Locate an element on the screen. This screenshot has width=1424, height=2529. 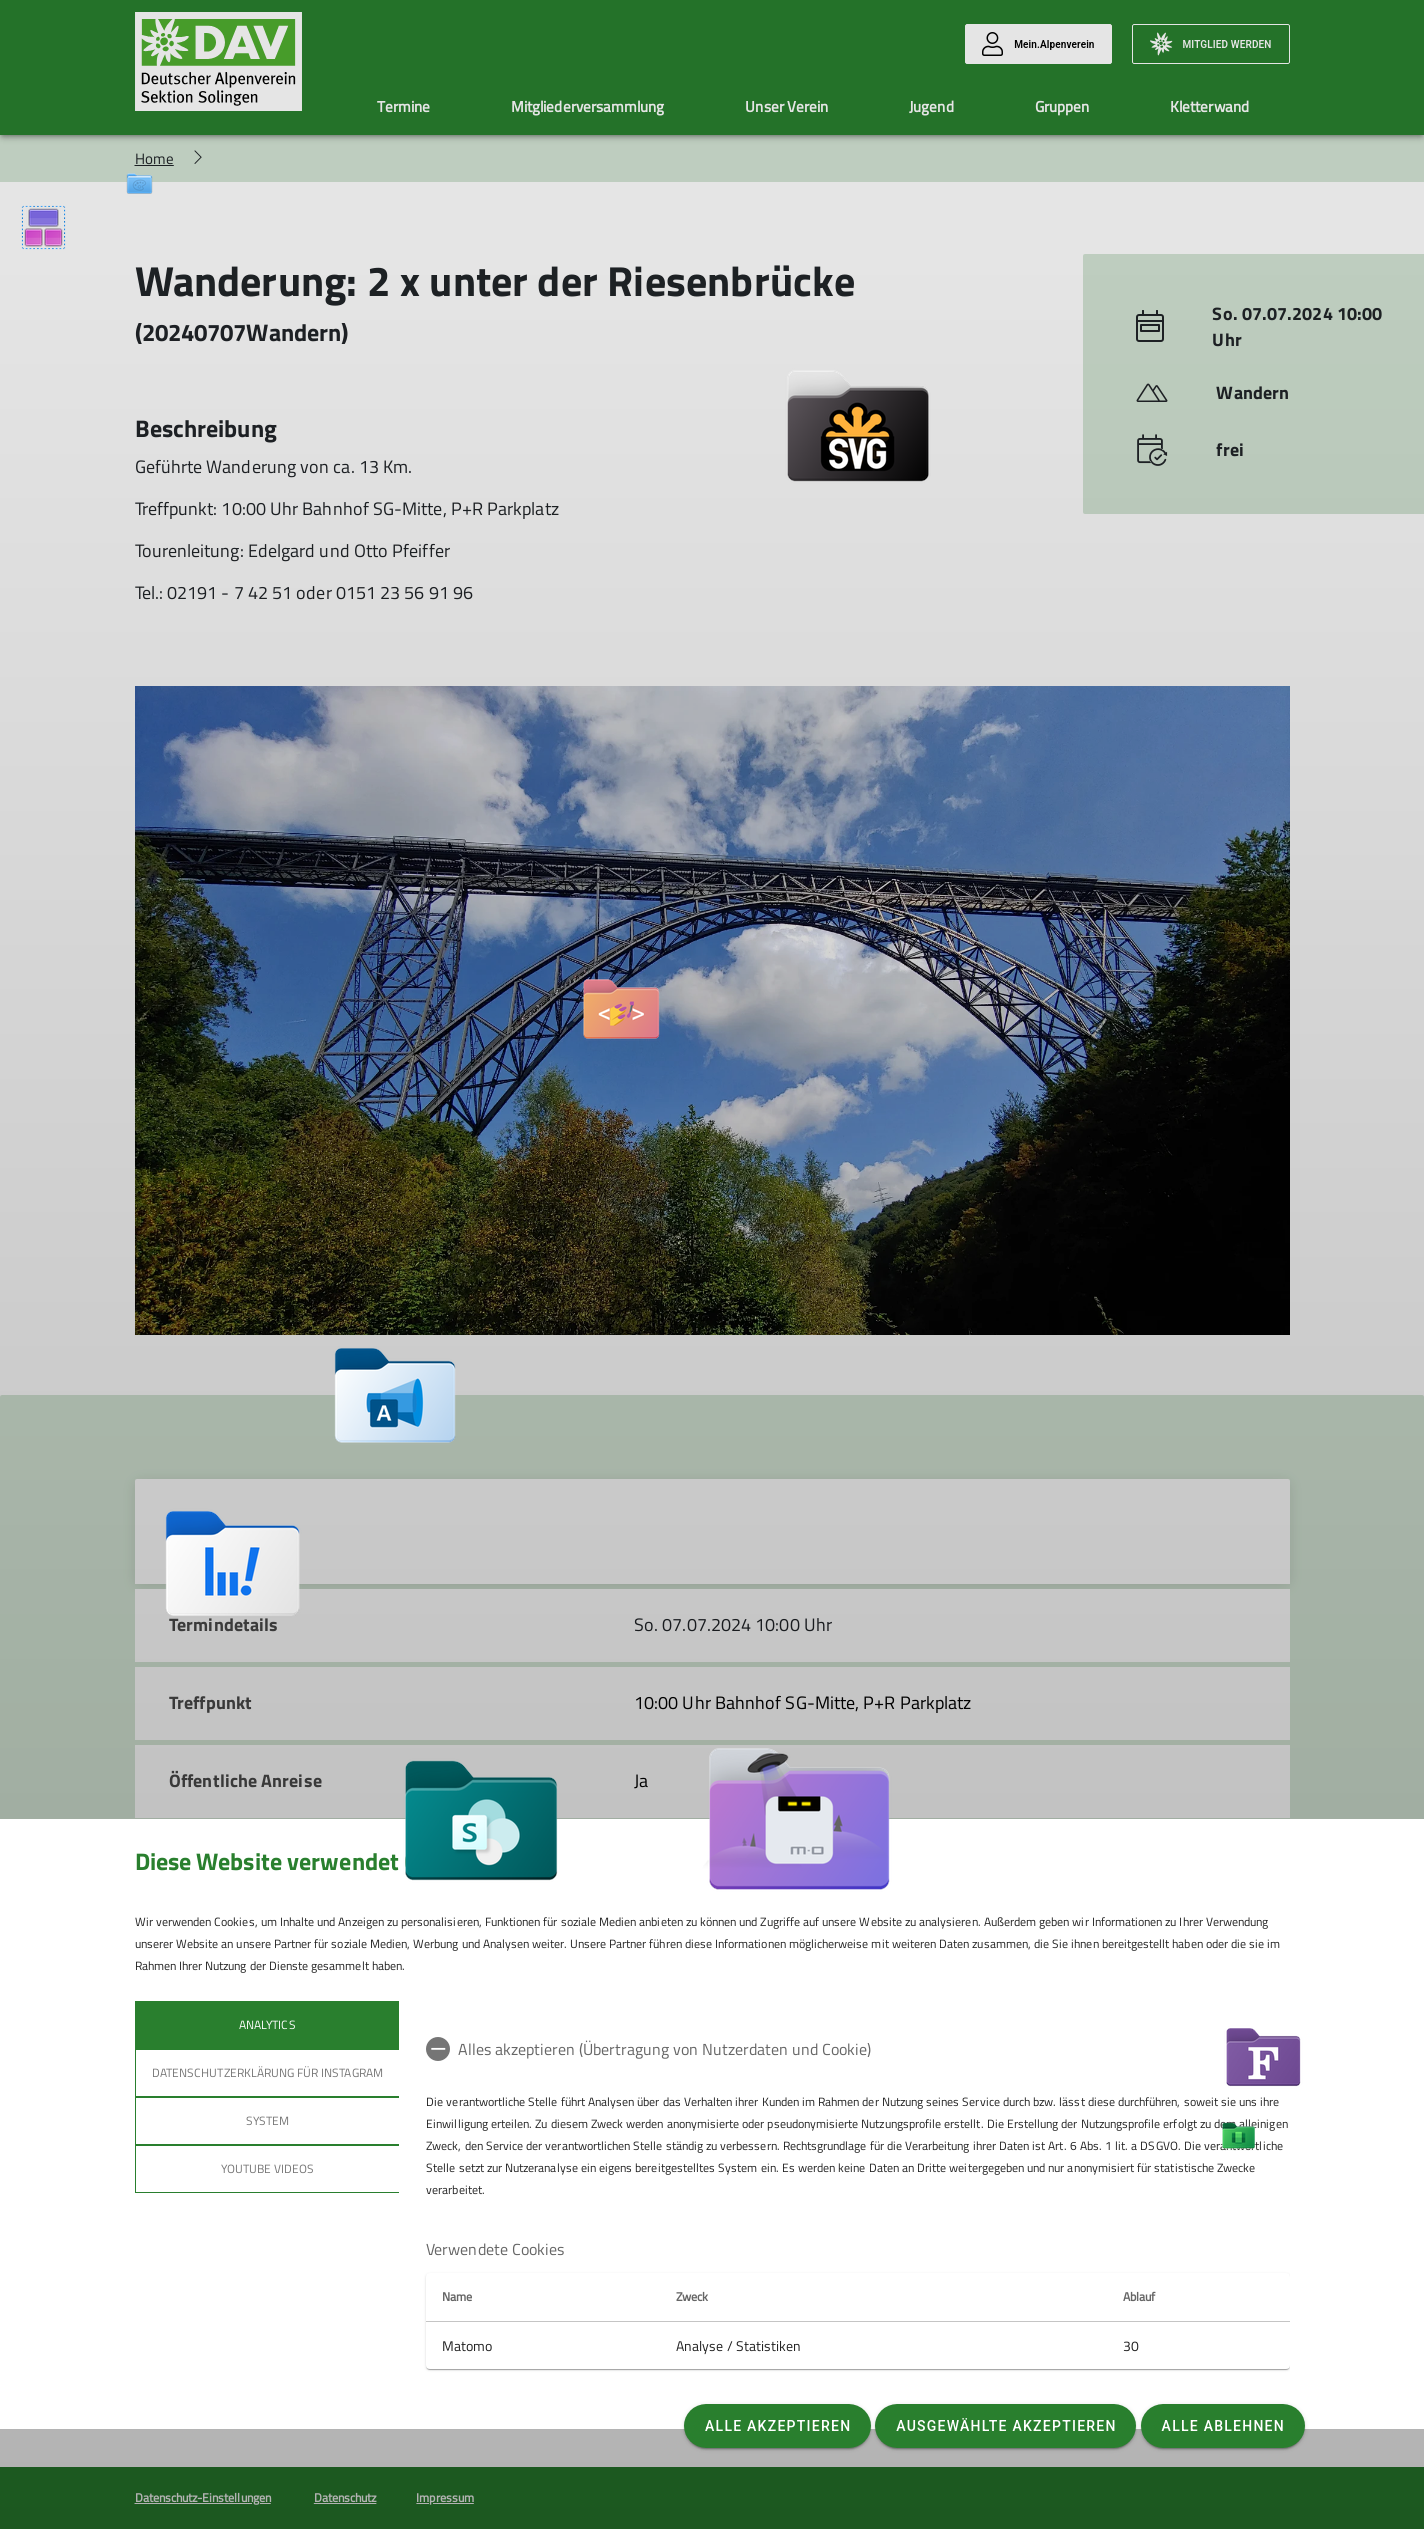
open windows subsystem for android files is located at coordinates (1238, 2136).